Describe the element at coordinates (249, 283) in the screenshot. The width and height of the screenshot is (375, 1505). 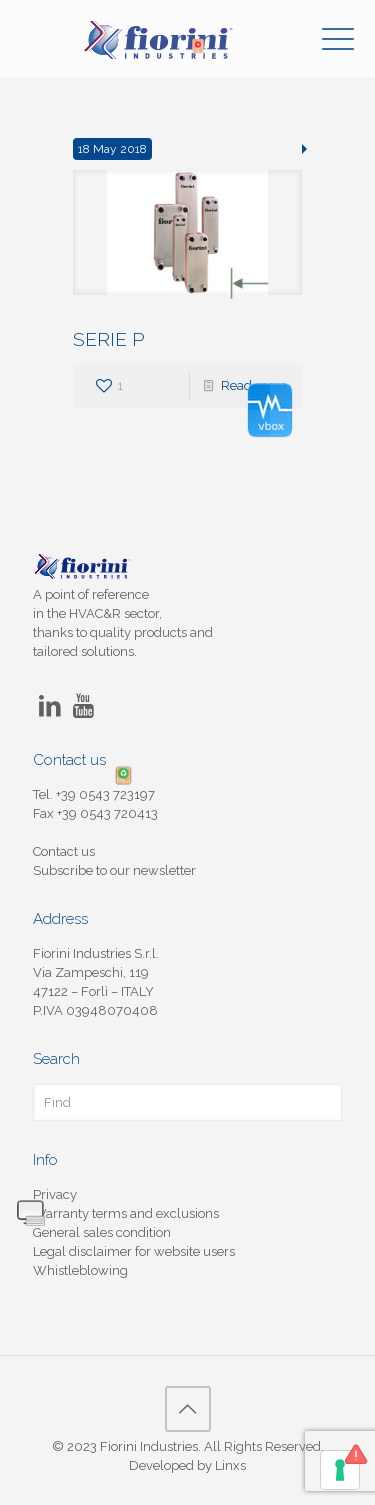
I see `go to the first item in a list or sequence` at that location.